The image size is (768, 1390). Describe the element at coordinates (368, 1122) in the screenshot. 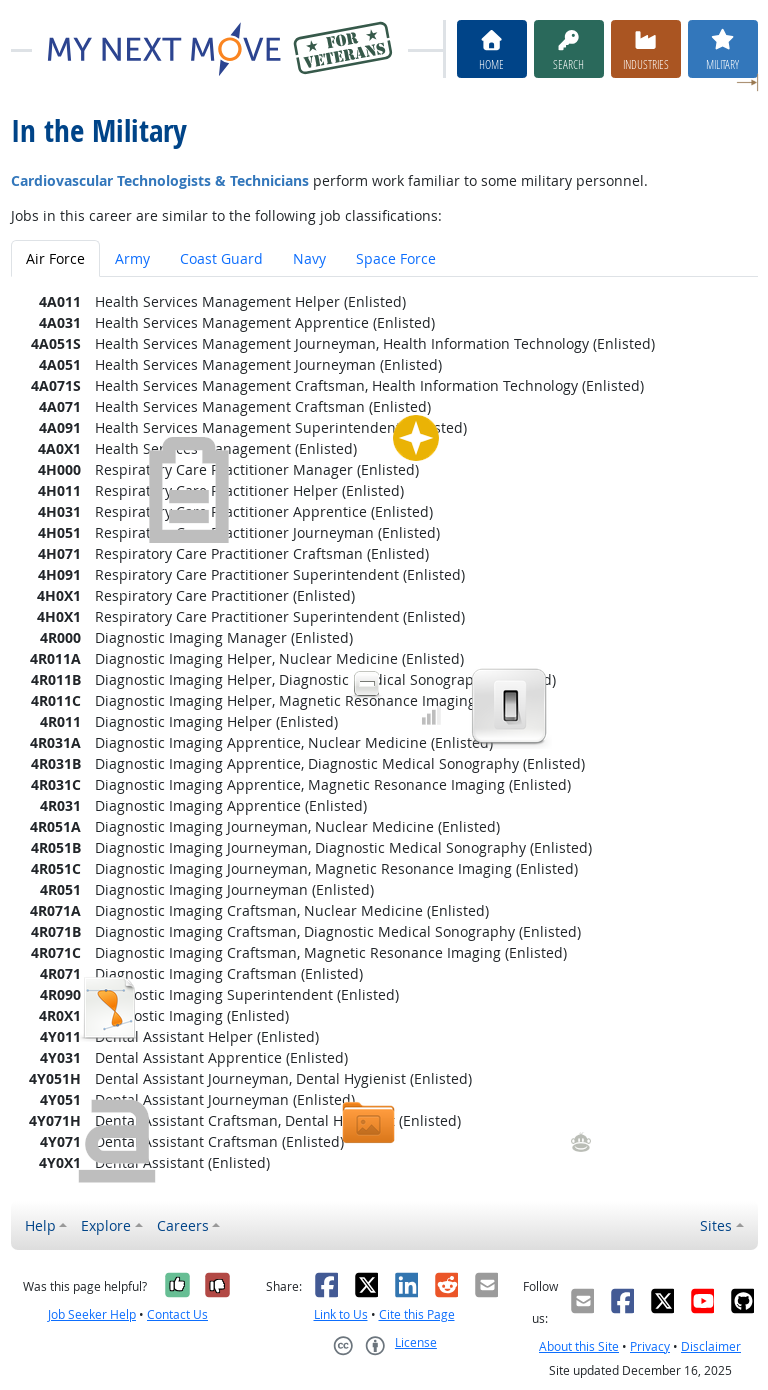

I see `open your images folder` at that location.